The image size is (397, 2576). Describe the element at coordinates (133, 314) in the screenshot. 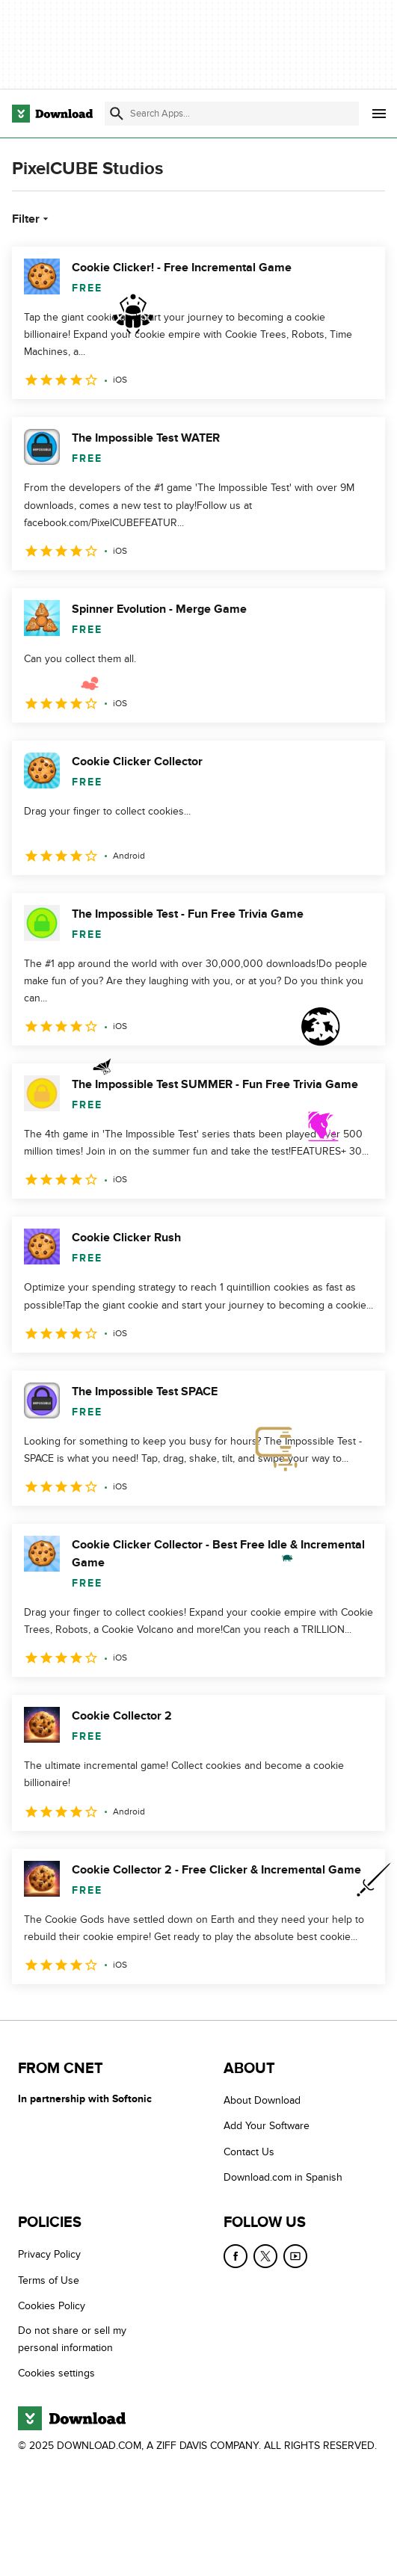

I see `indicates a flying insect enemy or creature type` at that location.